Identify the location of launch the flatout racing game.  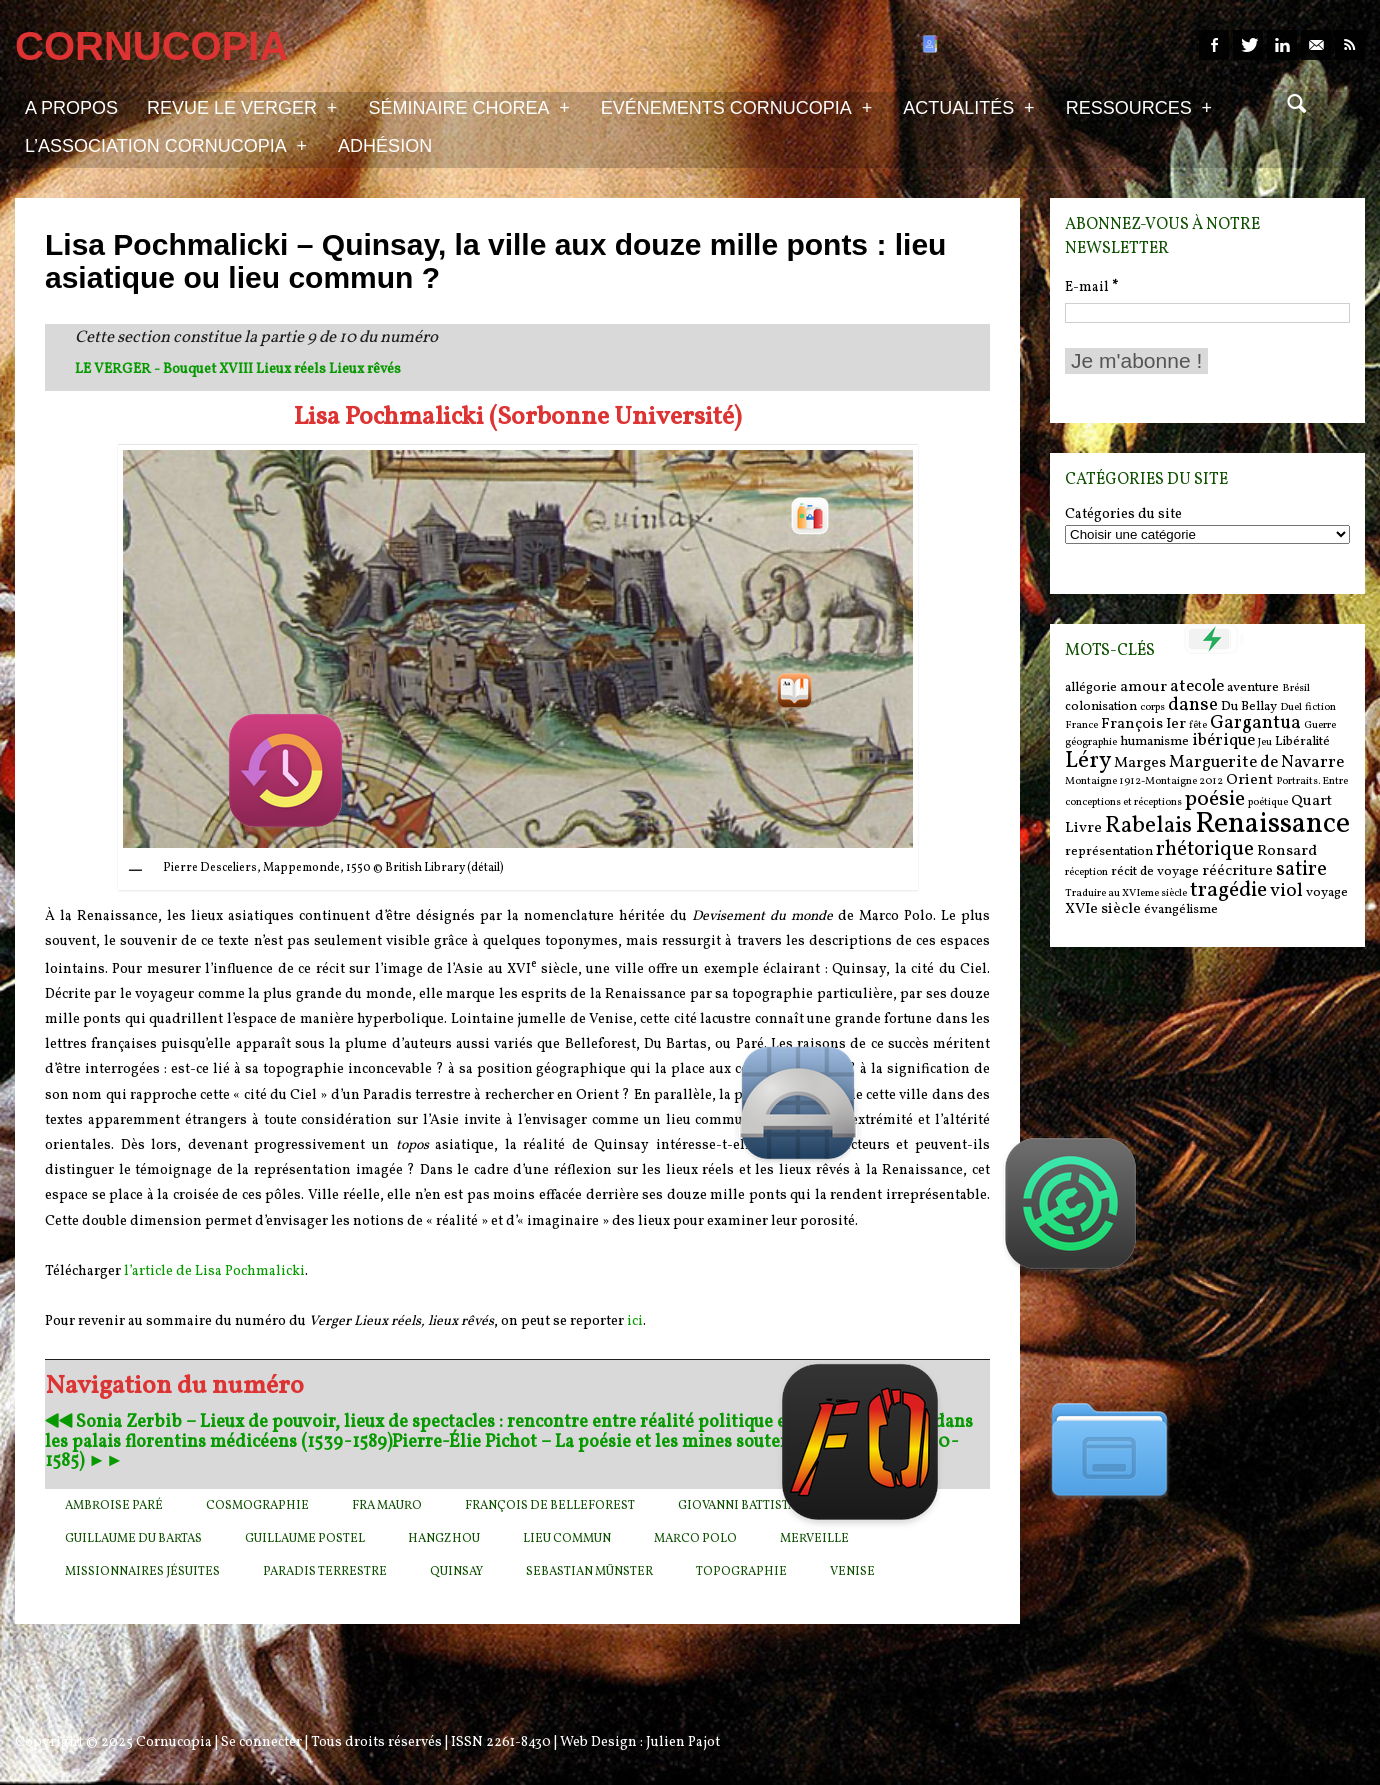
(860, 1442).